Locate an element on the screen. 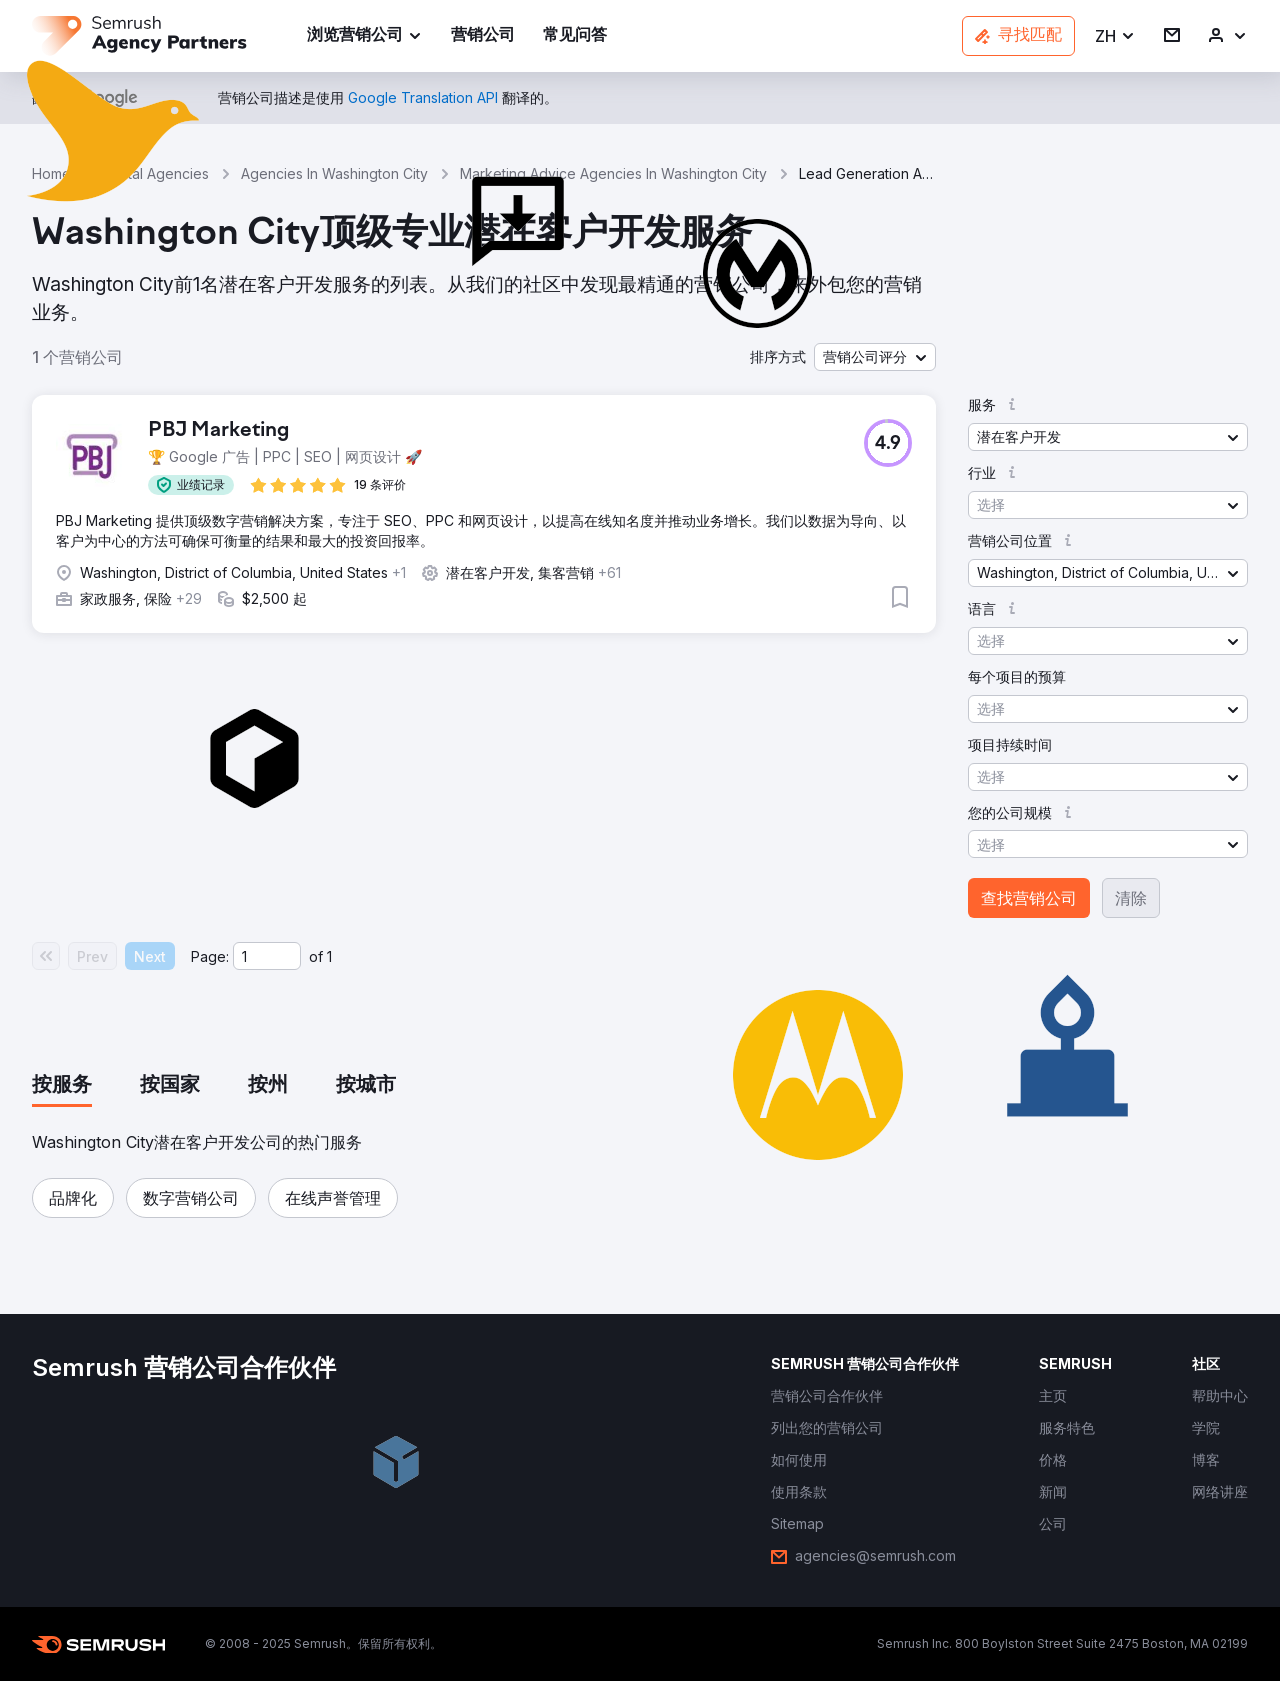  access candle or ambient lighting mode is located at coordinates (1067, 1049).